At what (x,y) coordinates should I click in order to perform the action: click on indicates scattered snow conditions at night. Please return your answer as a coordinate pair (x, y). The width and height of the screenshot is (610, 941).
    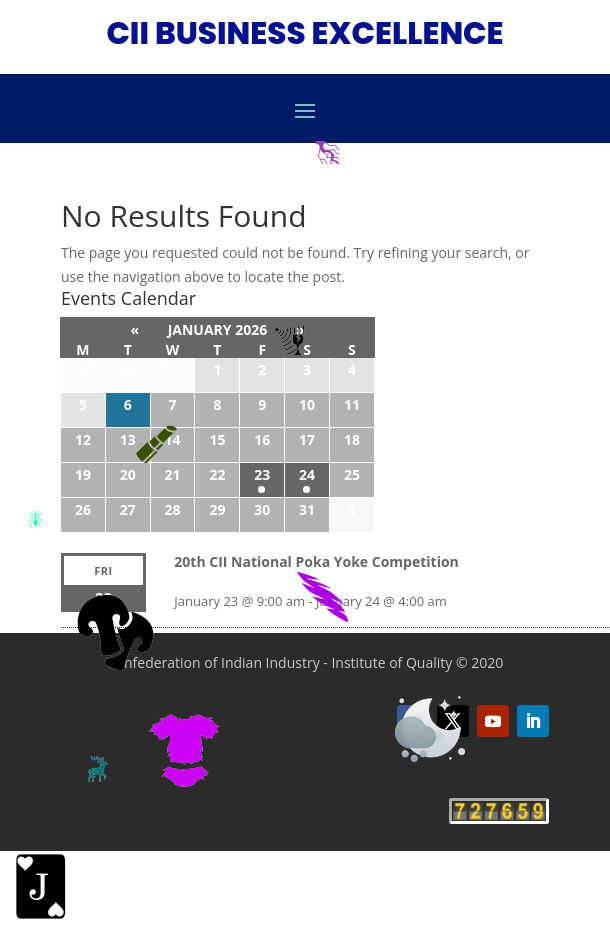
    Looking at the image, I should click on (430, 729).